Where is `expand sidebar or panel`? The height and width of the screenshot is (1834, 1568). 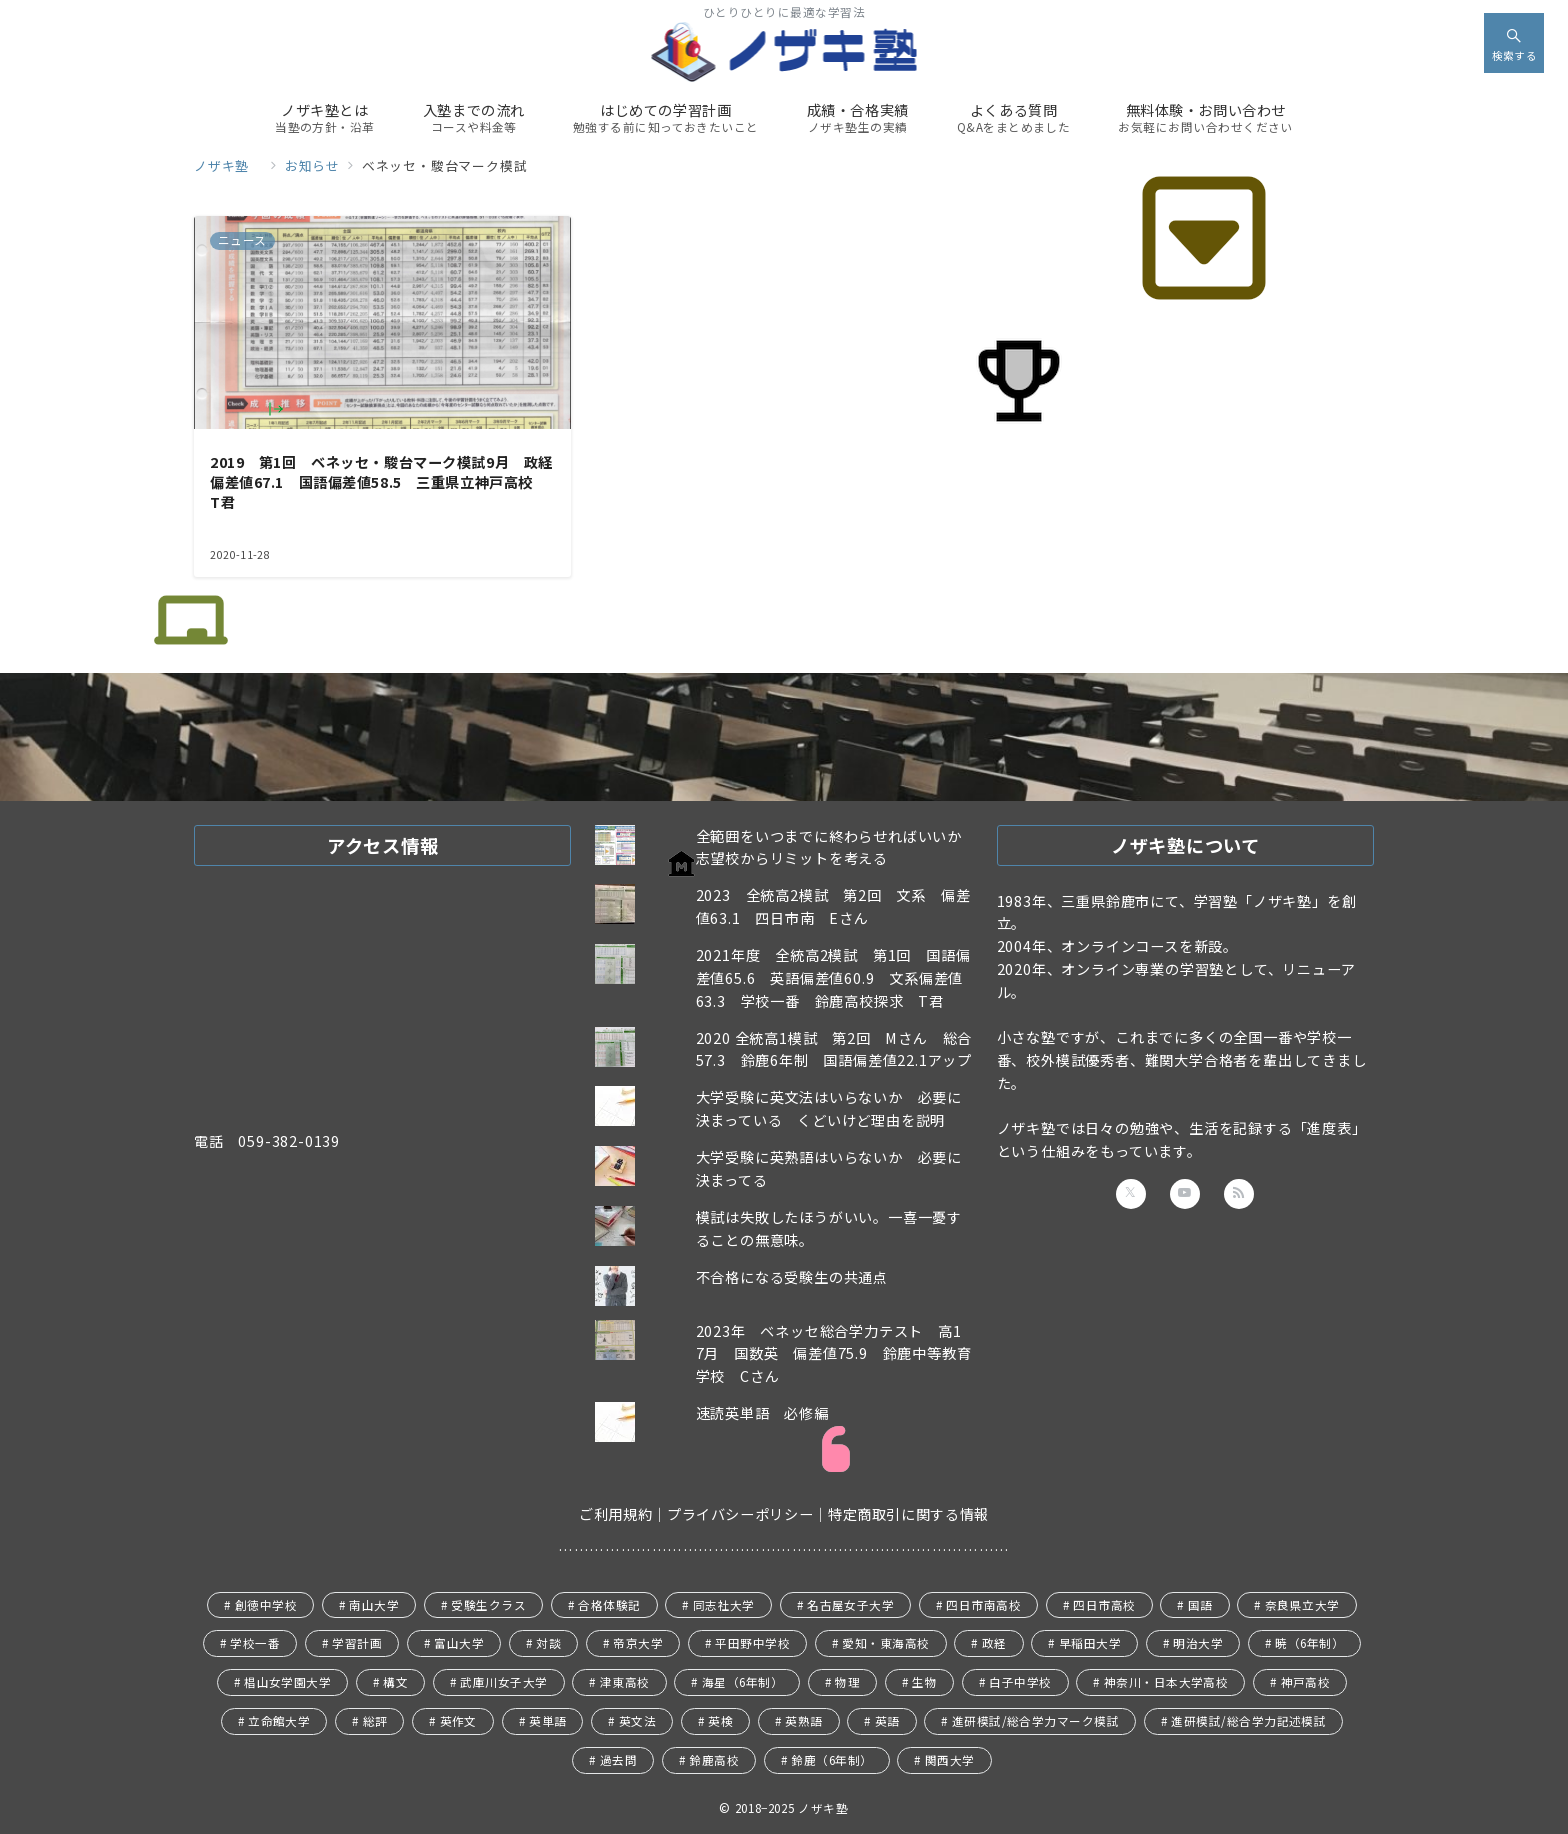 expand sidebar or panel is located at coordinates (276, 409).